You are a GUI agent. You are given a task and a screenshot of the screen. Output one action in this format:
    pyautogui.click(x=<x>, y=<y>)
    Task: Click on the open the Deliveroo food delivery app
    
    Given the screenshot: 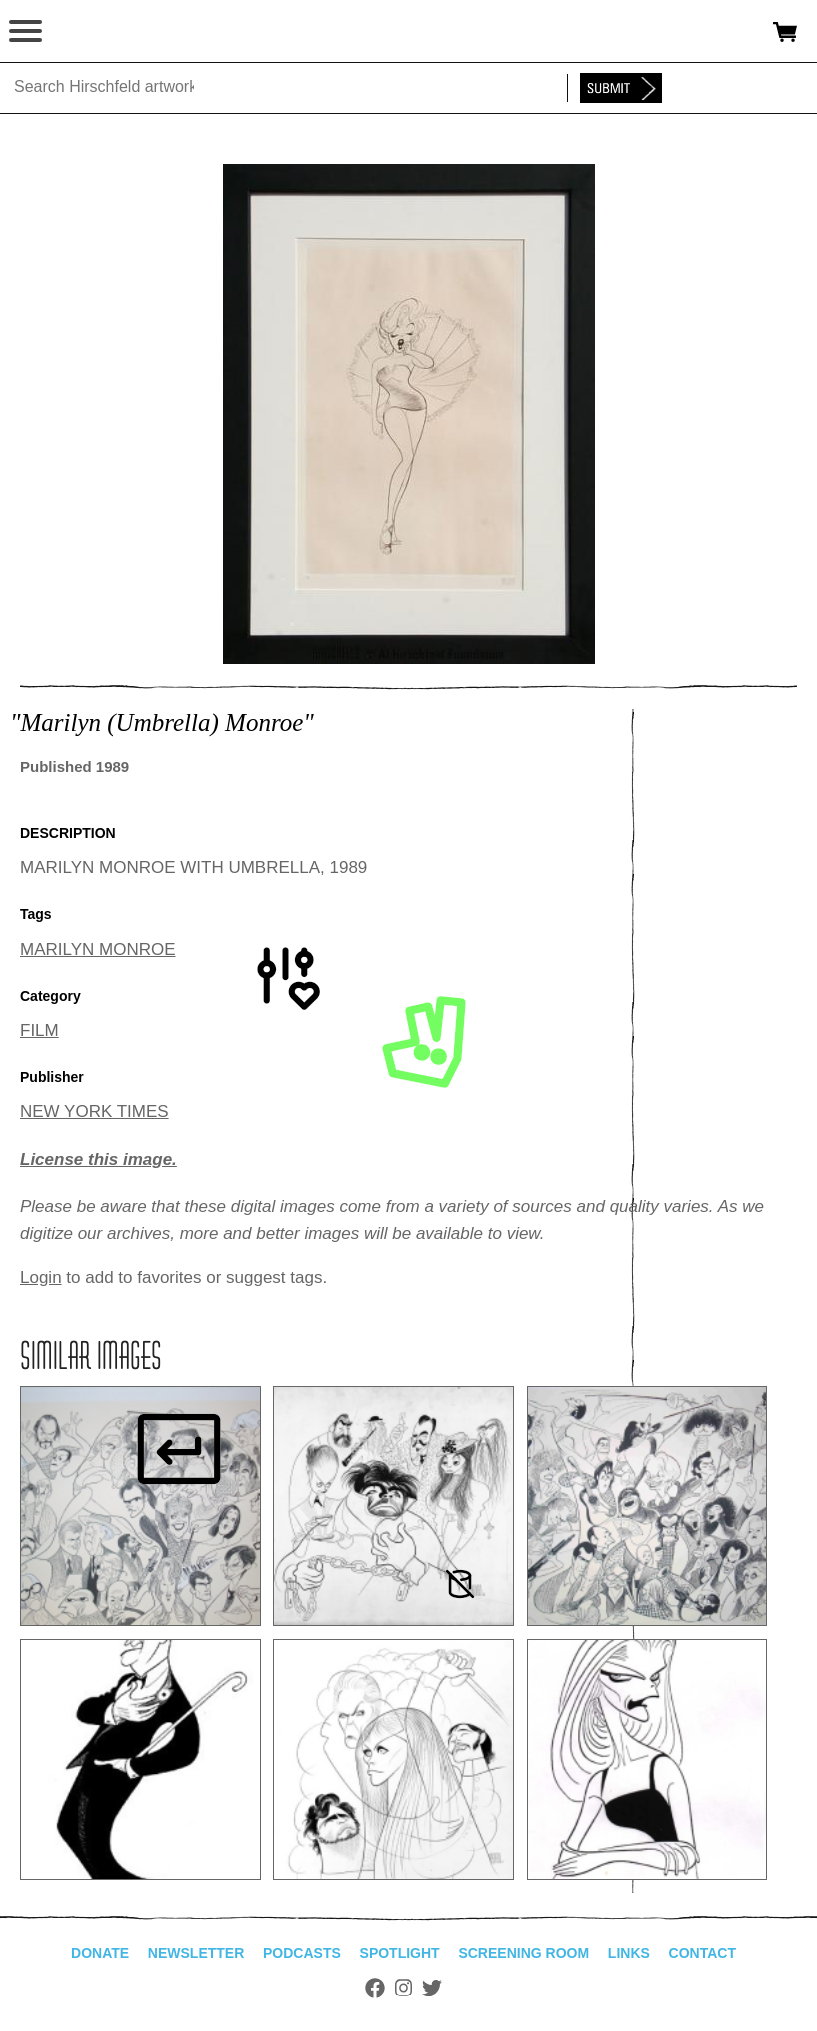 What is the action you would take?
    pyautogui.click(x=424, y=1042)
    